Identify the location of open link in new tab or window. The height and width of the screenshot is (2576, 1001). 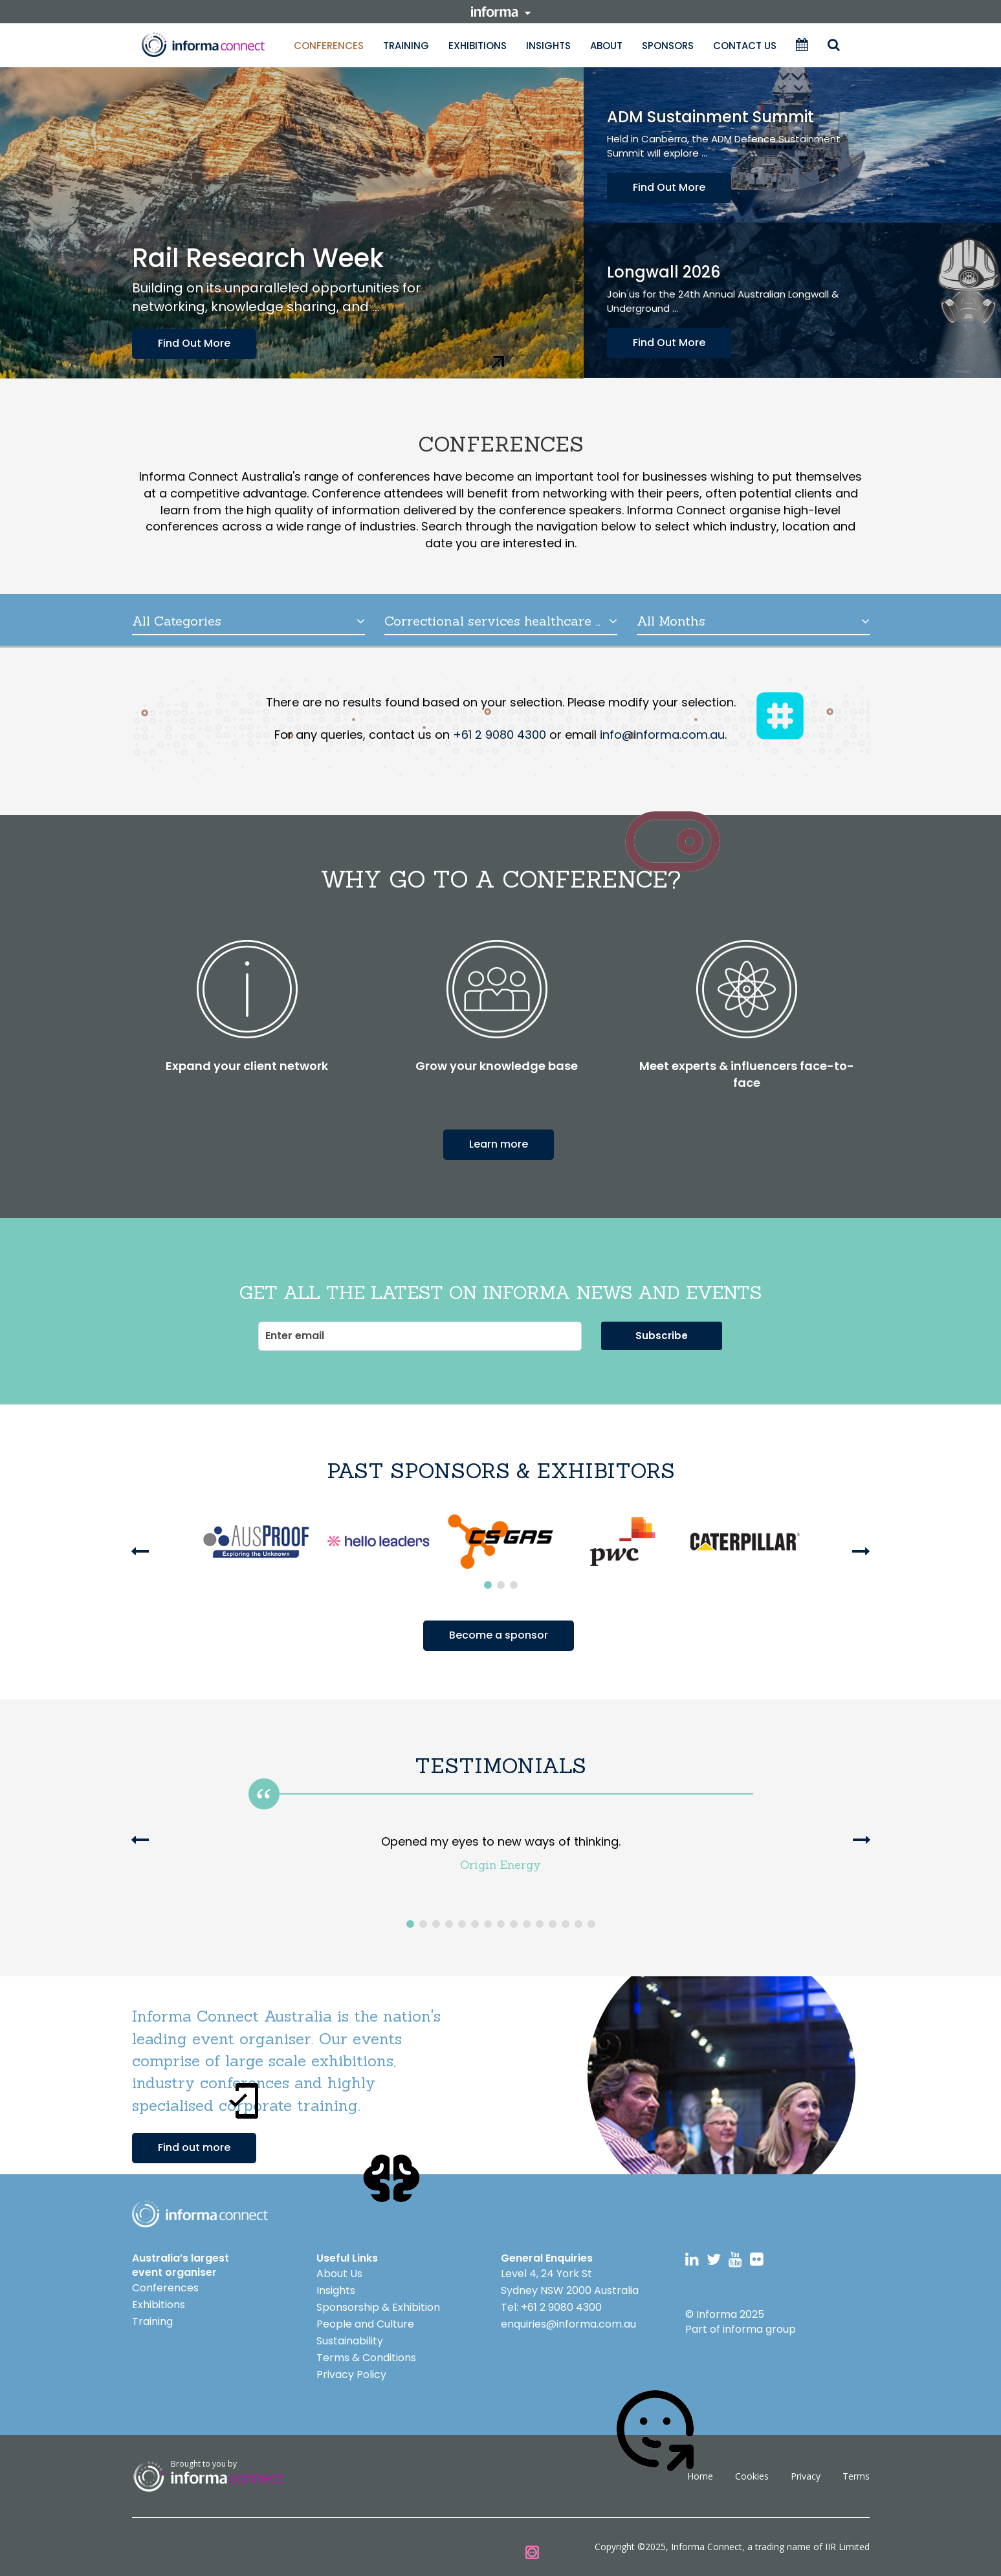
(498, 362).